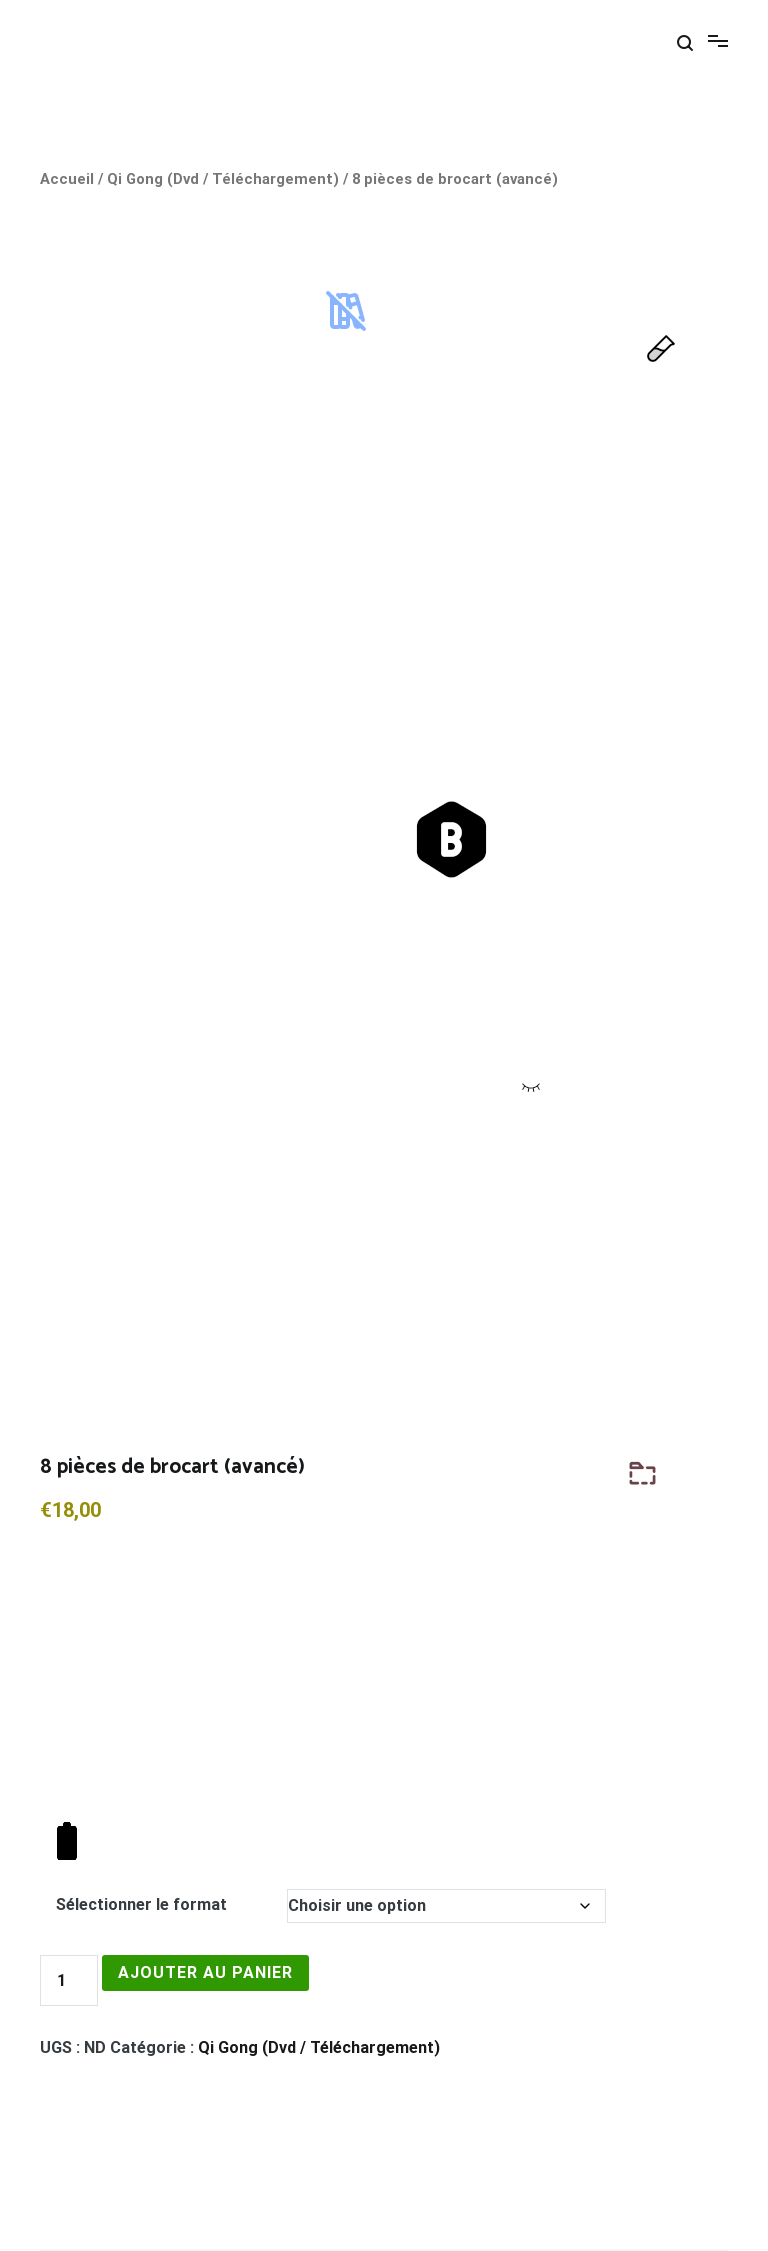  I want to click on library or reading feature unavailable, so click(346, 311).